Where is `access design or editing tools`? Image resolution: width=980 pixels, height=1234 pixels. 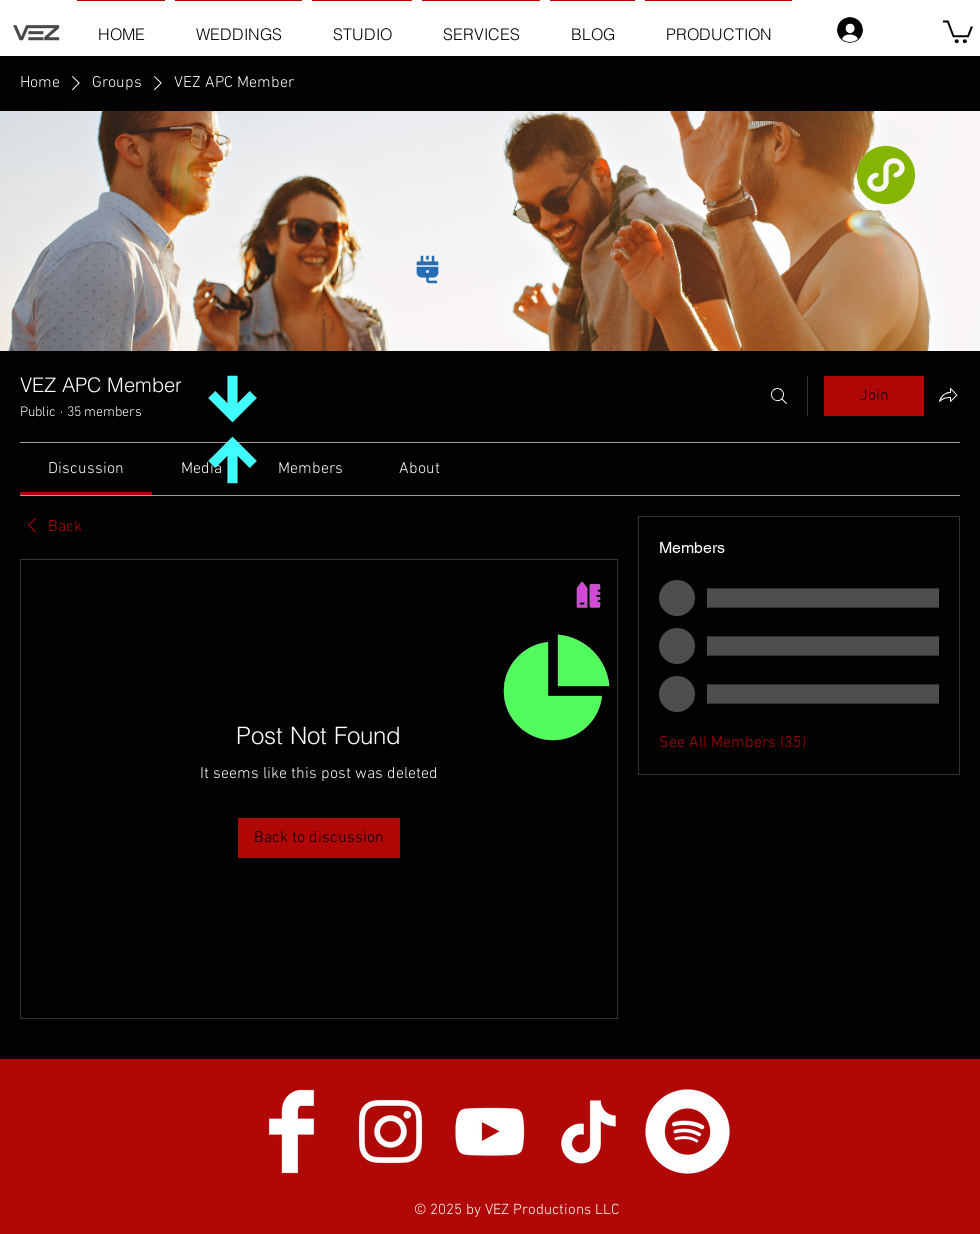
access design or editing tools is located at coordinates (588, 594).